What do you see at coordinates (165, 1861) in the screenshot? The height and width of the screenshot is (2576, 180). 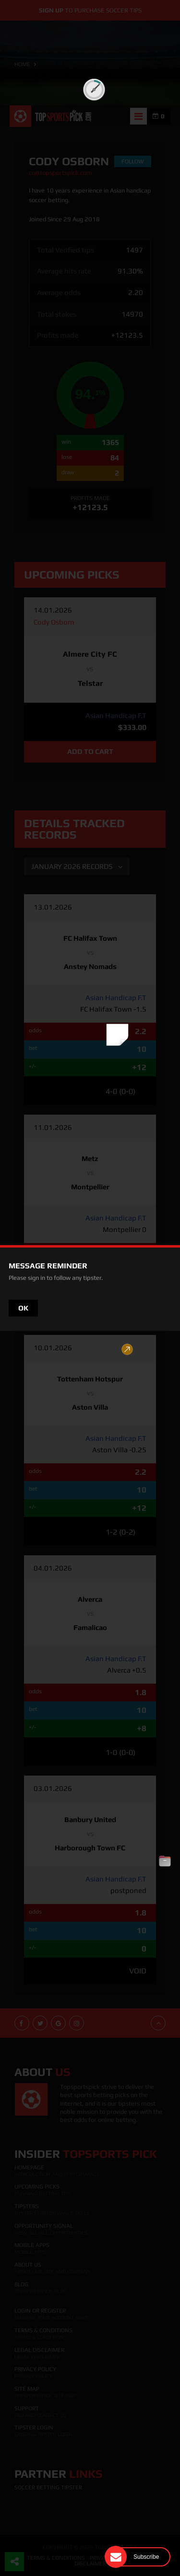 I see `open the file manager application` at bounding box center [165, 1861].